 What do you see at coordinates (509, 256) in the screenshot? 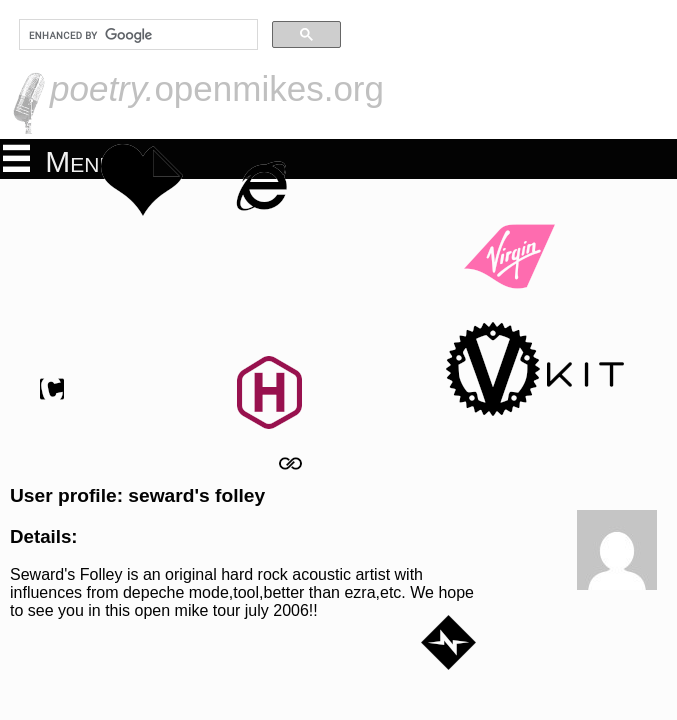
I see `virgin atlantic airline logo` at bounding box center [509, 256].